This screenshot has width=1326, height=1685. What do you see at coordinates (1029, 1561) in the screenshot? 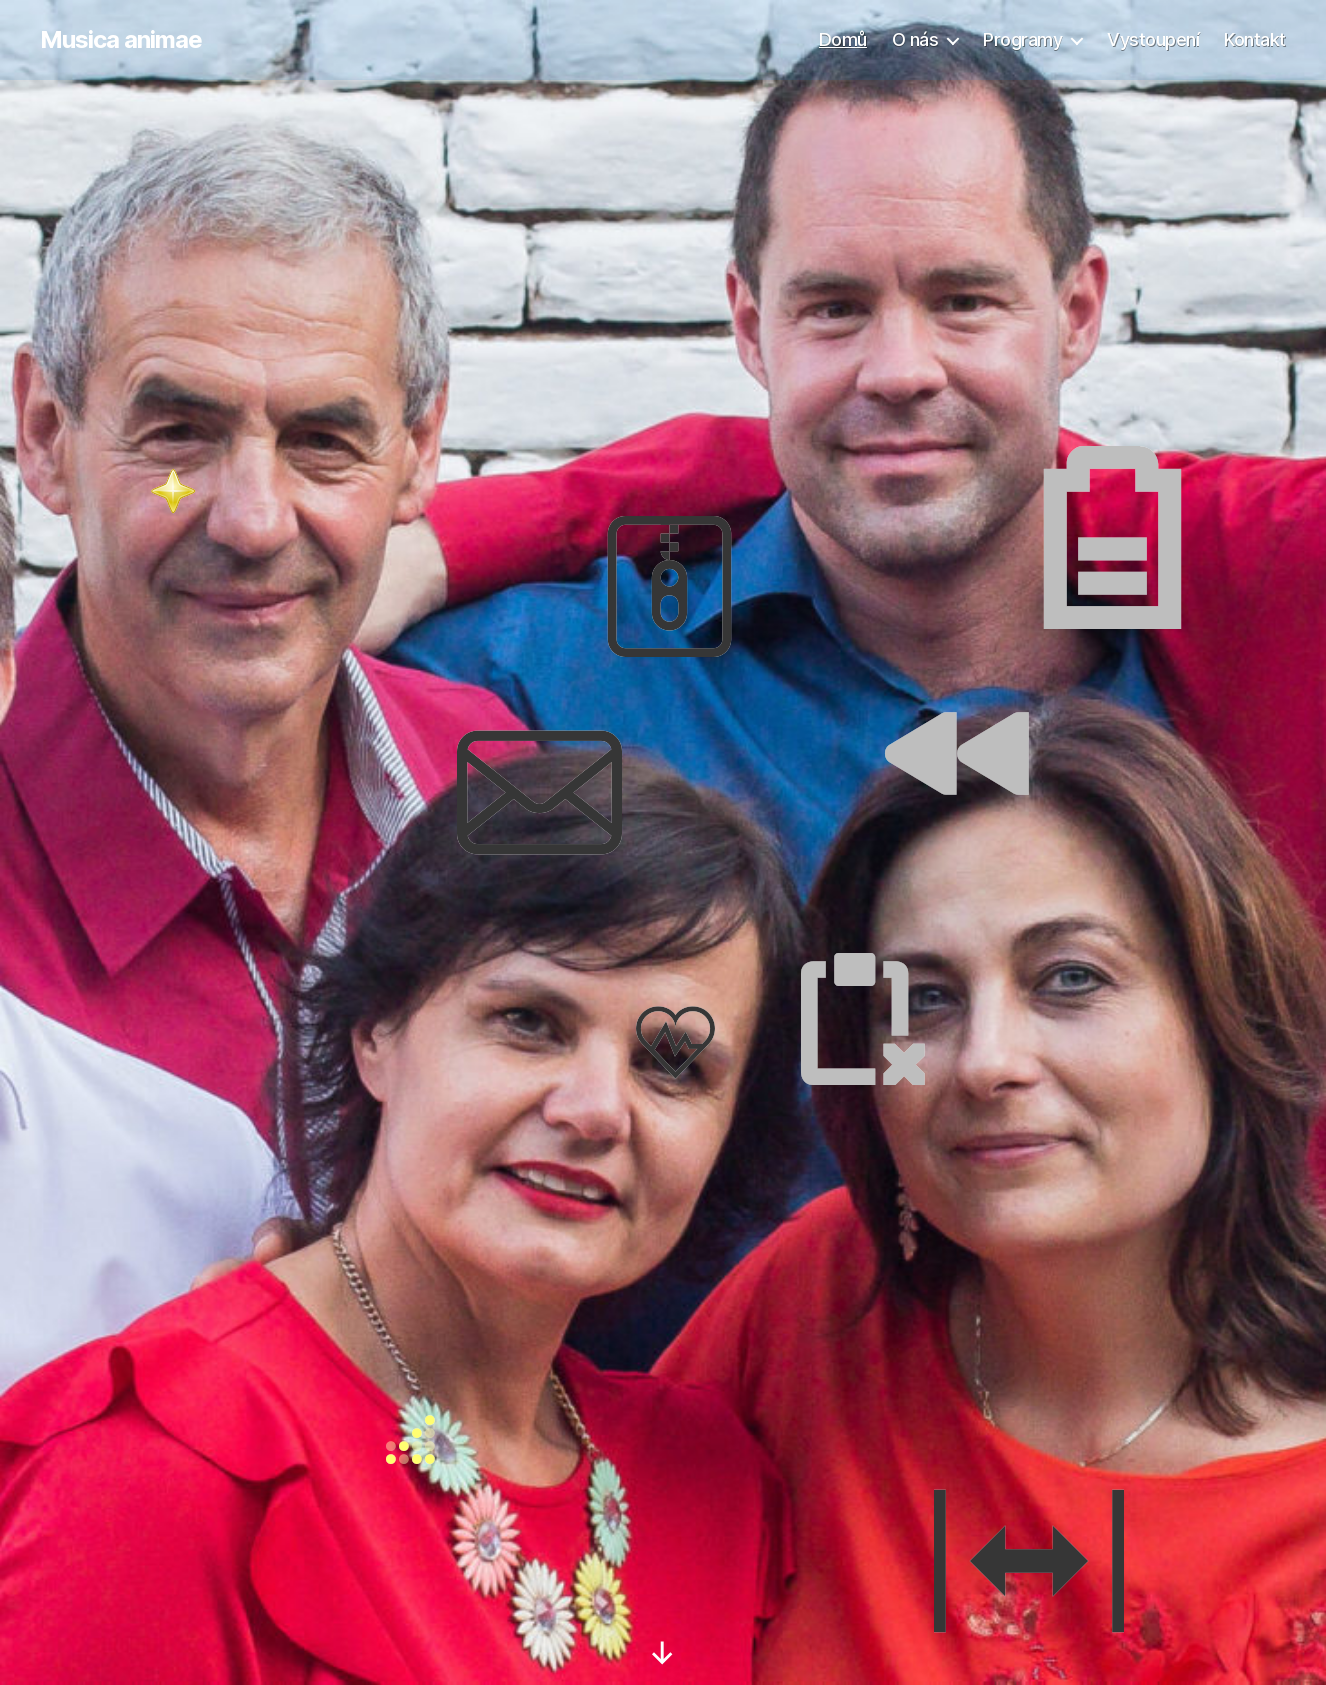
I see `adjust spacing between elements` at bounding box center [1029, 1561].